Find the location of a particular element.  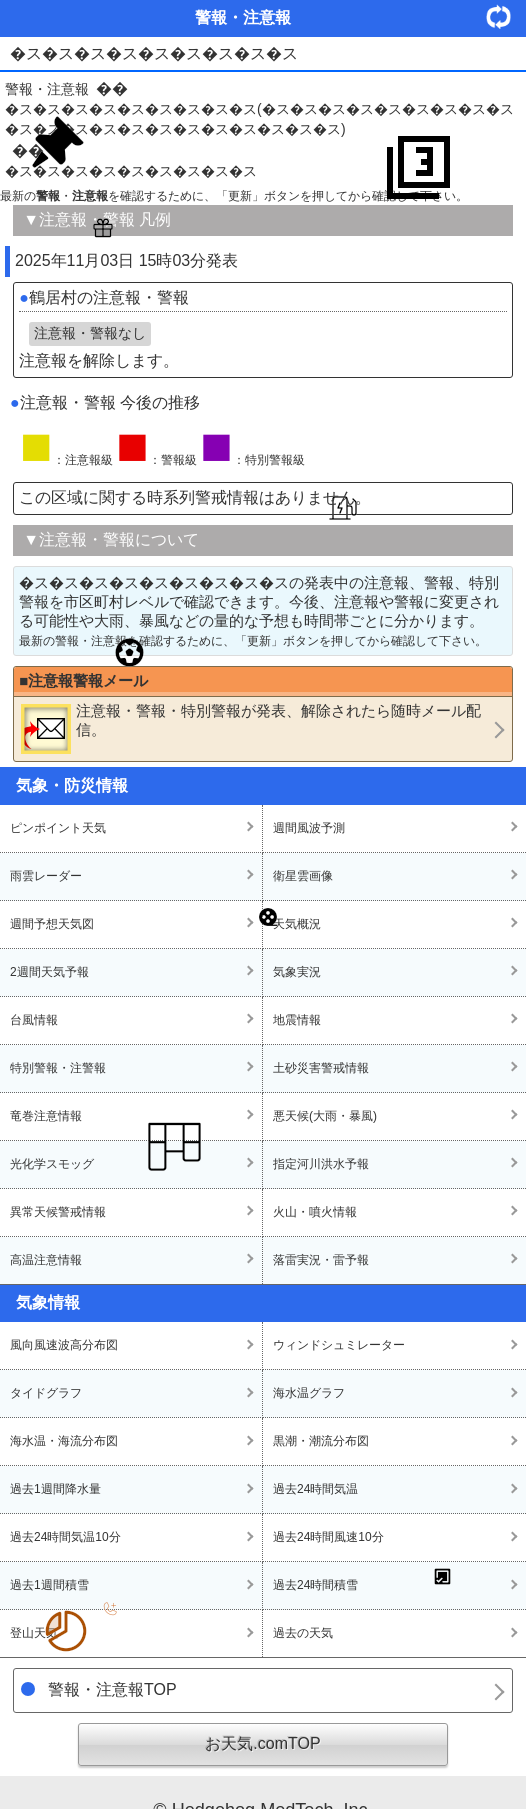

access video or movie content is located at coordinates (268, 917).